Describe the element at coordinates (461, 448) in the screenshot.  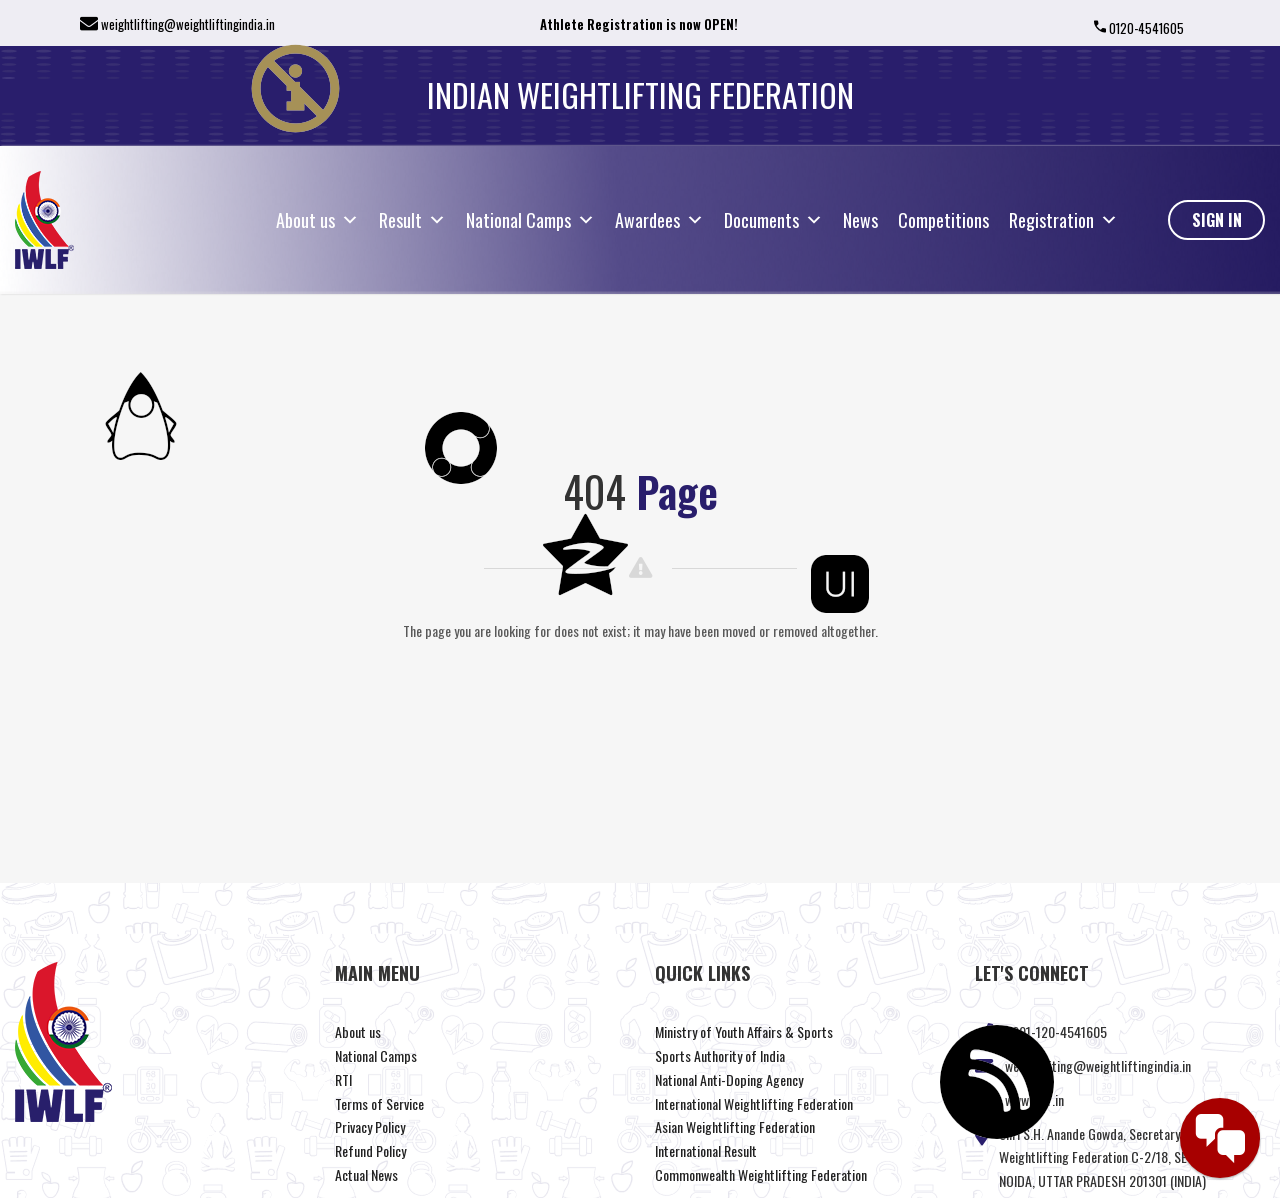
I see `google marketing platform logo` at that location.